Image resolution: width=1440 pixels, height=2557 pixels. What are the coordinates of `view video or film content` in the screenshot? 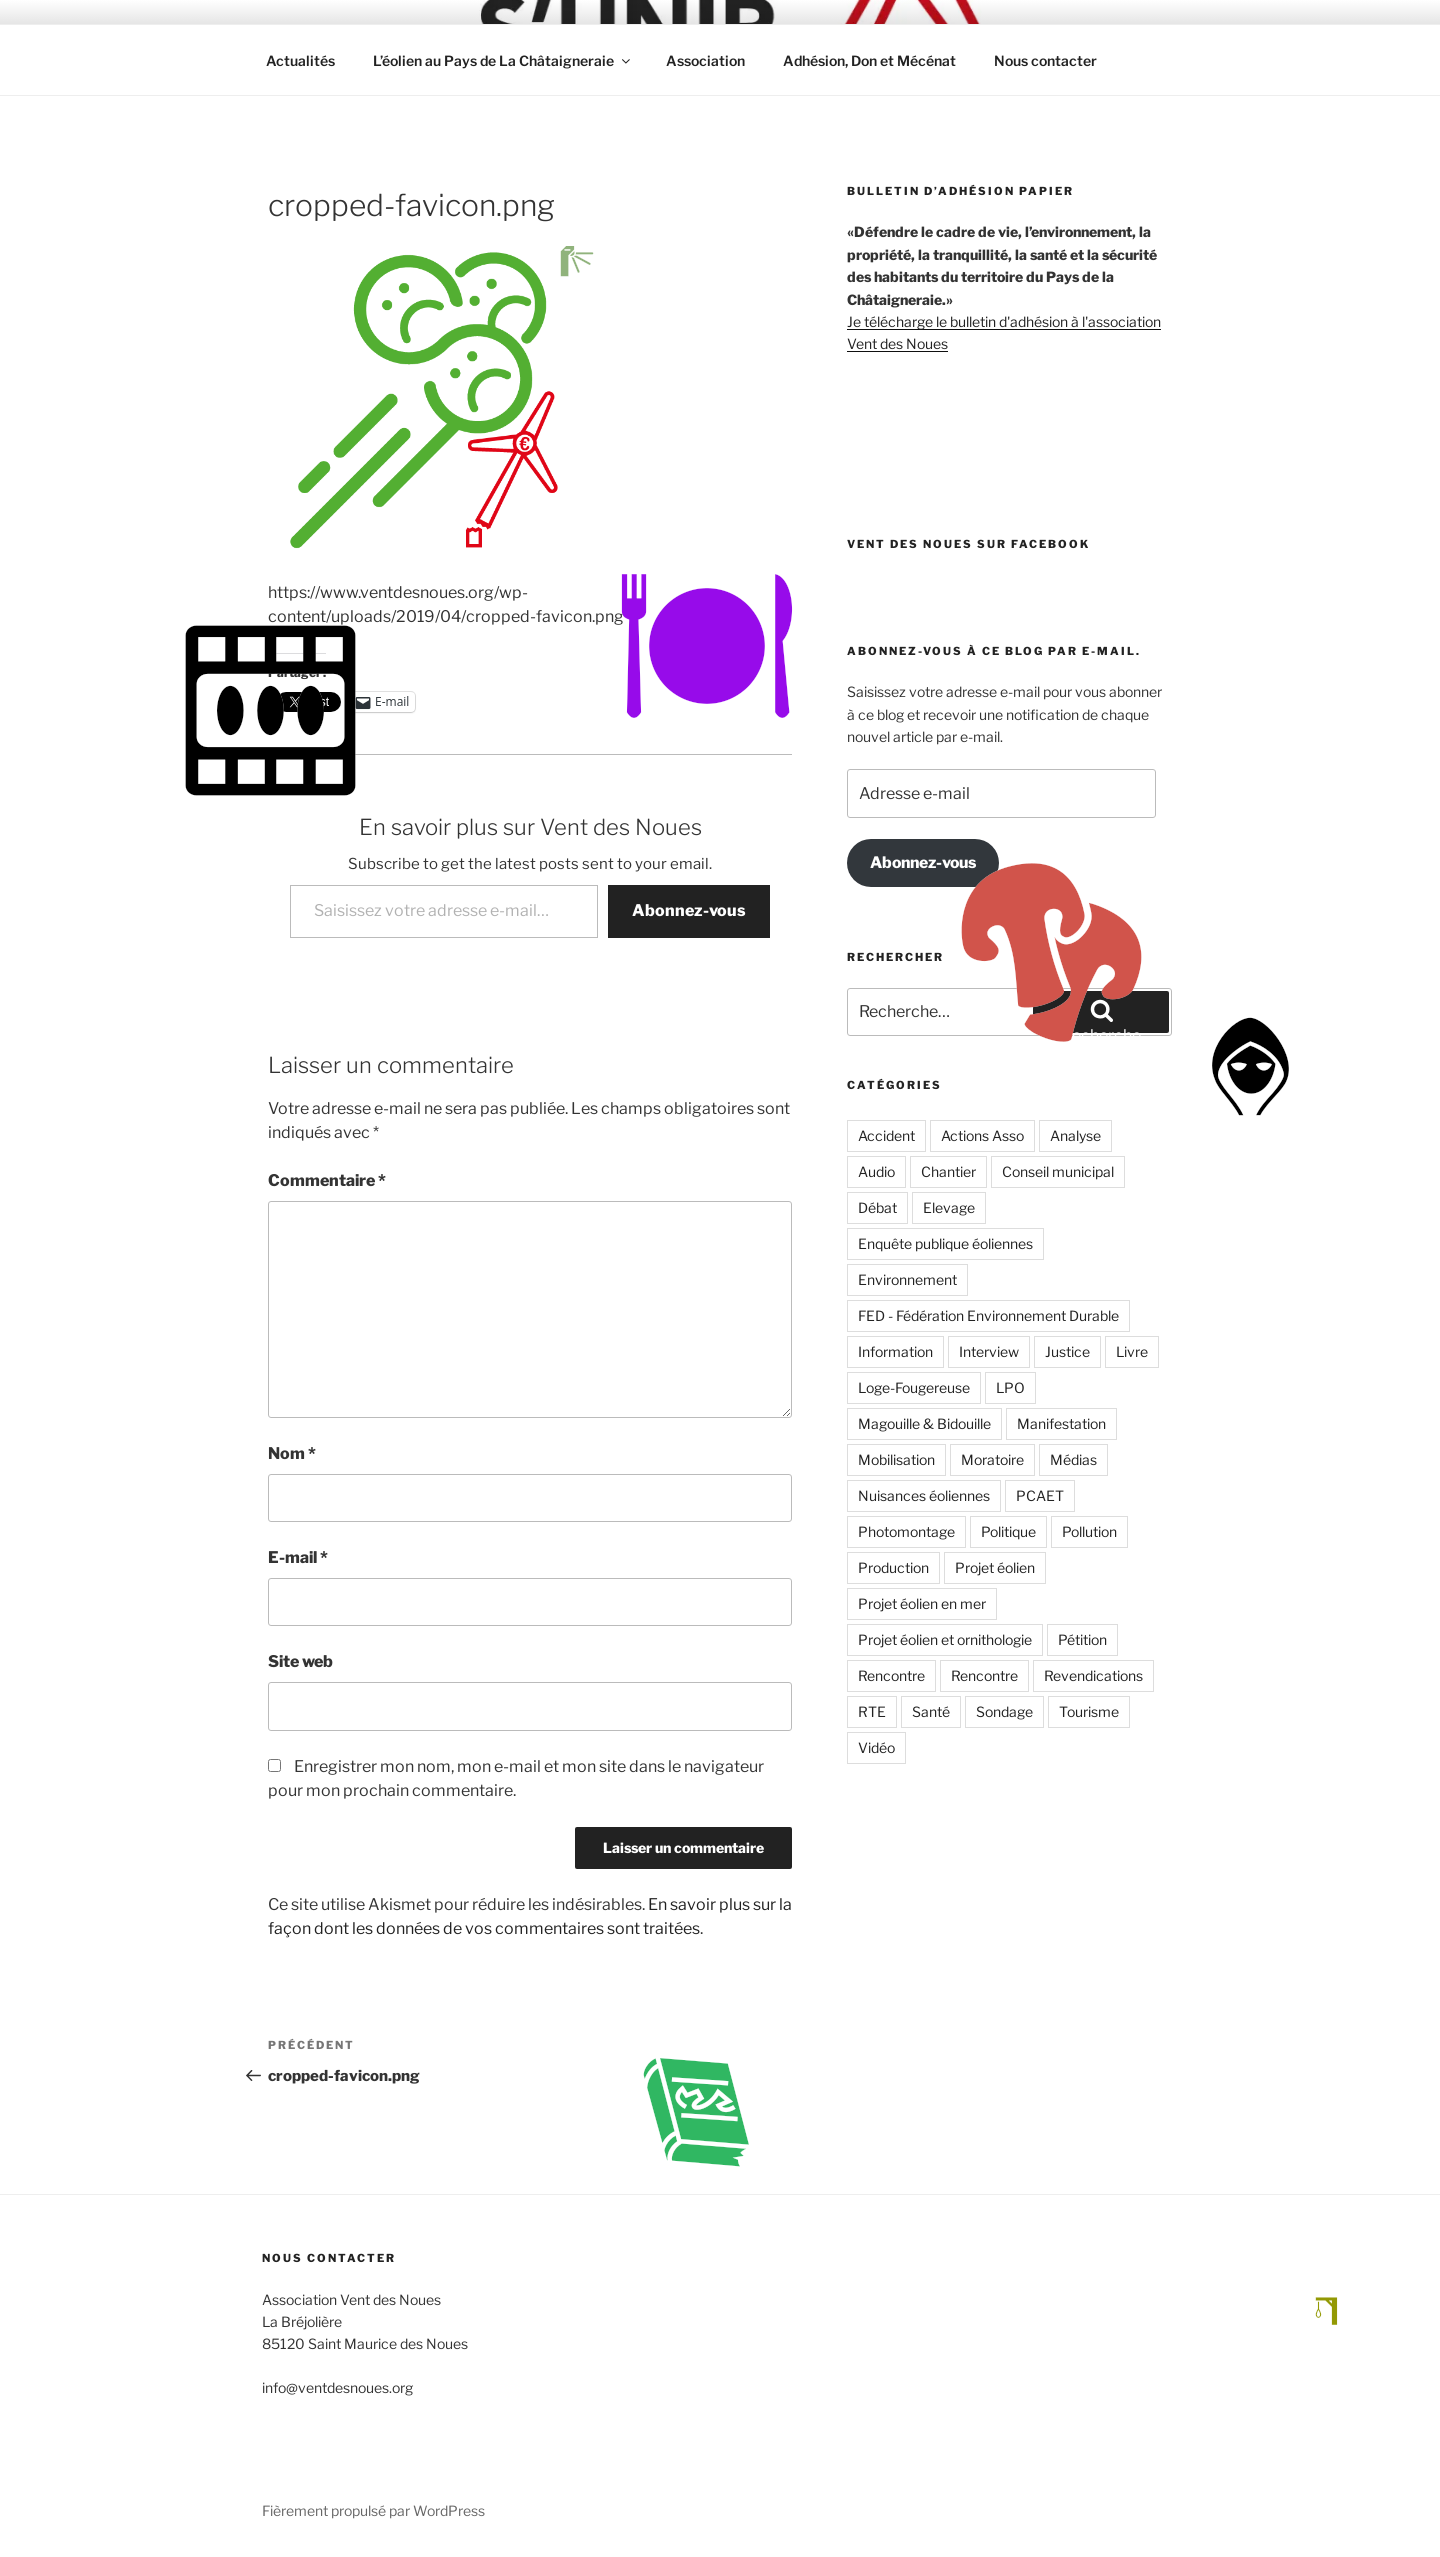 It's located at (270, 710).